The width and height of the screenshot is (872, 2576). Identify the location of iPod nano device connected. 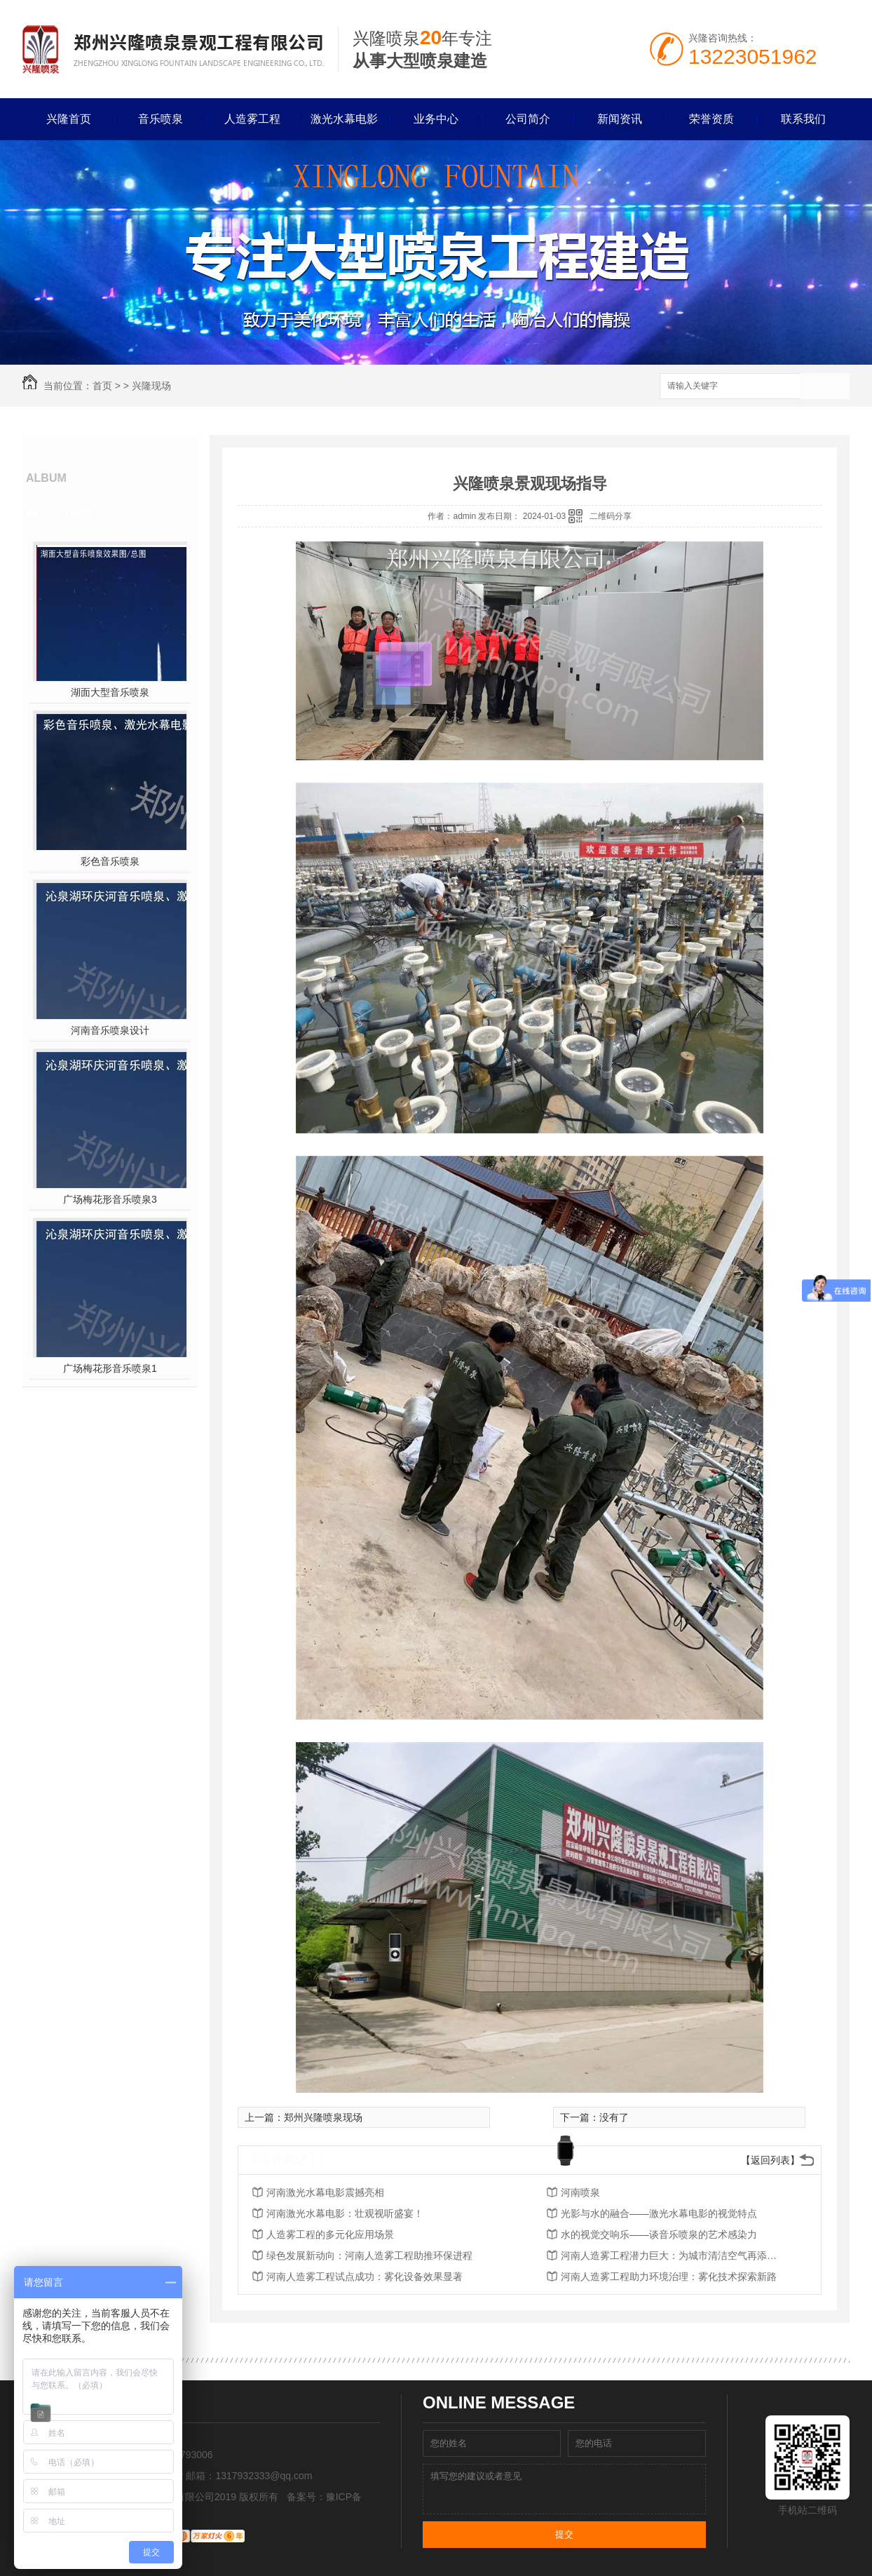
(395, 1948).